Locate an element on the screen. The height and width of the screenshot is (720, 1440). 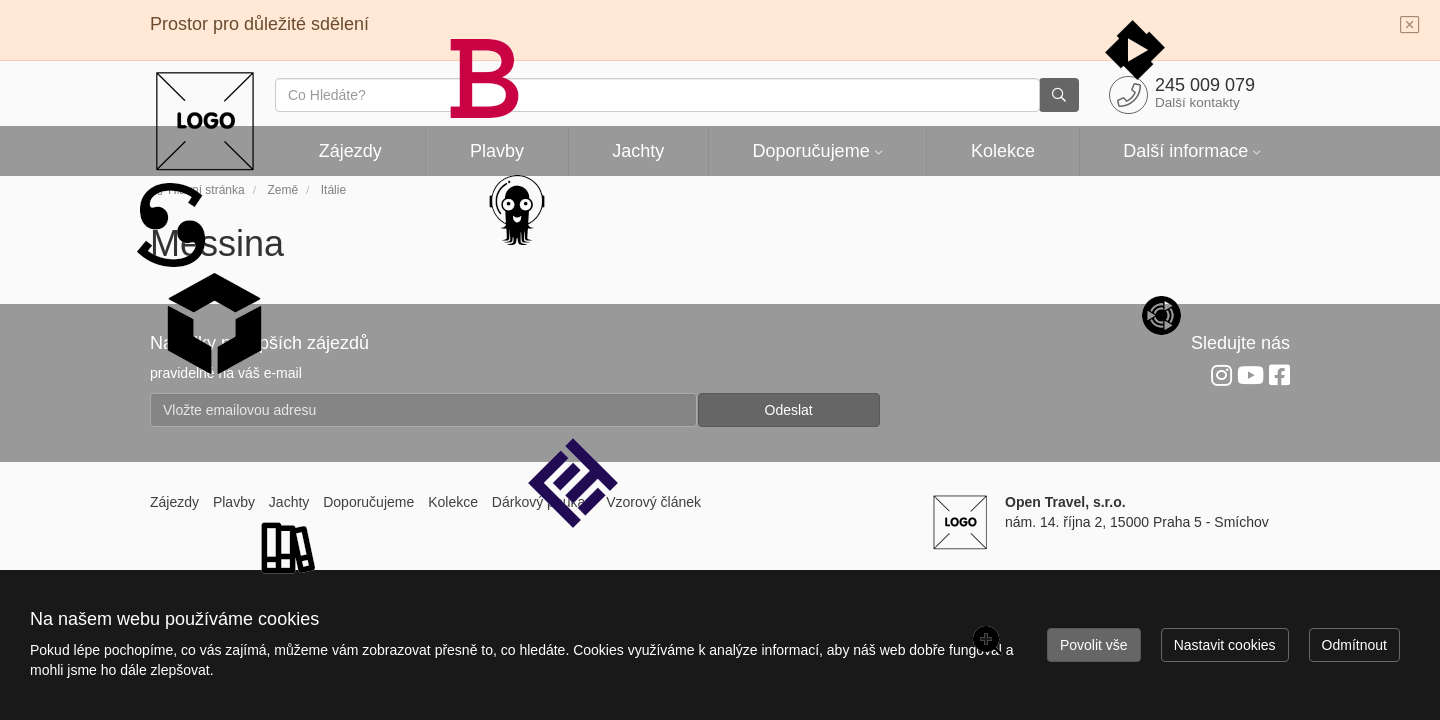
argo cd logo - a gitops continuous delivery tool is located at coordinates (517, 210).